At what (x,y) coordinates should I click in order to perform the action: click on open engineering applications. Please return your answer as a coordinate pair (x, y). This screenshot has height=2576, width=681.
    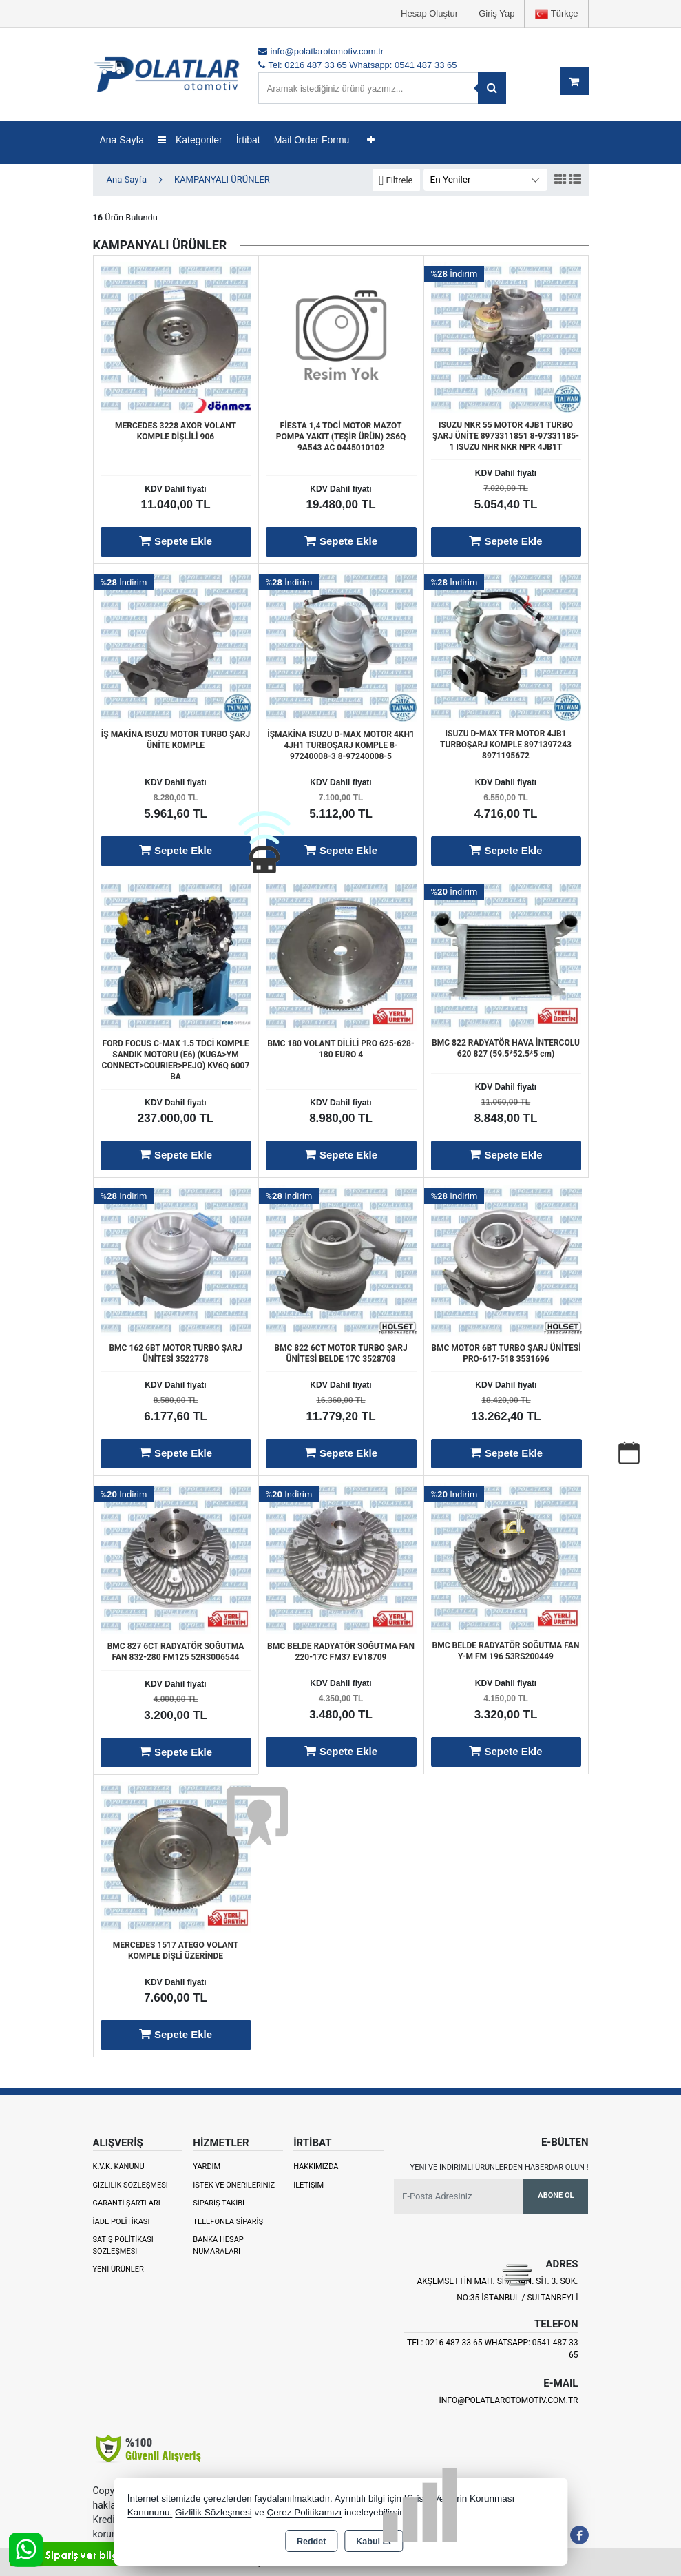
    Looking at the image, I should click on (514, 1521).